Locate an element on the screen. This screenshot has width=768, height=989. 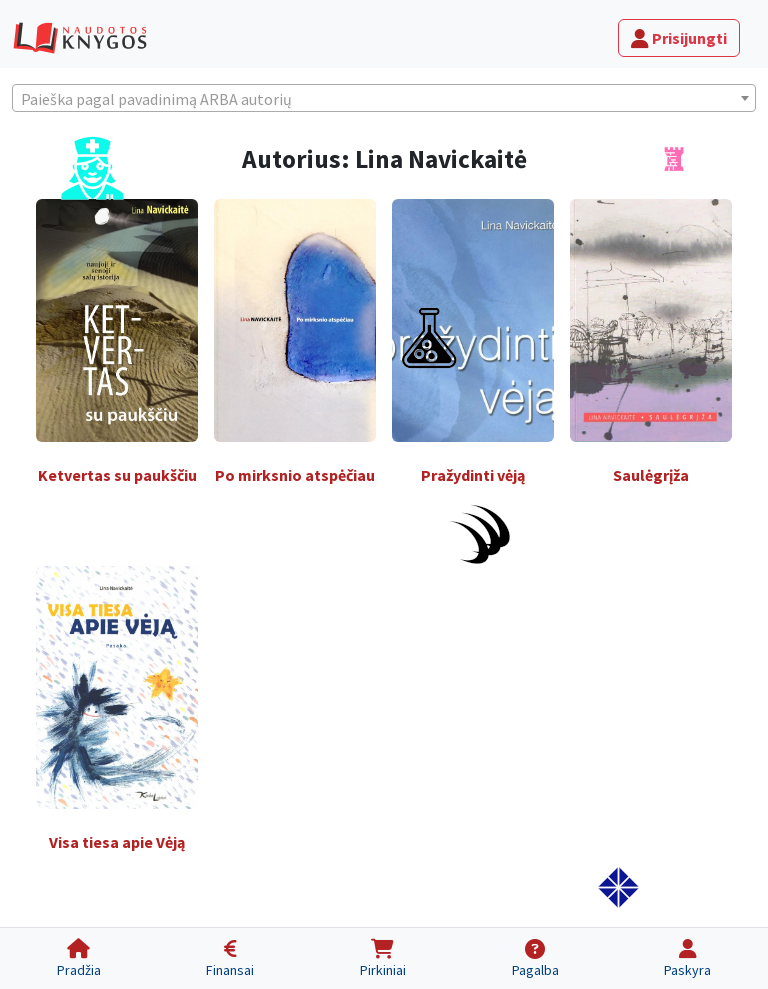
toggle grid or quadrant view is located at coordinates (618, 887).